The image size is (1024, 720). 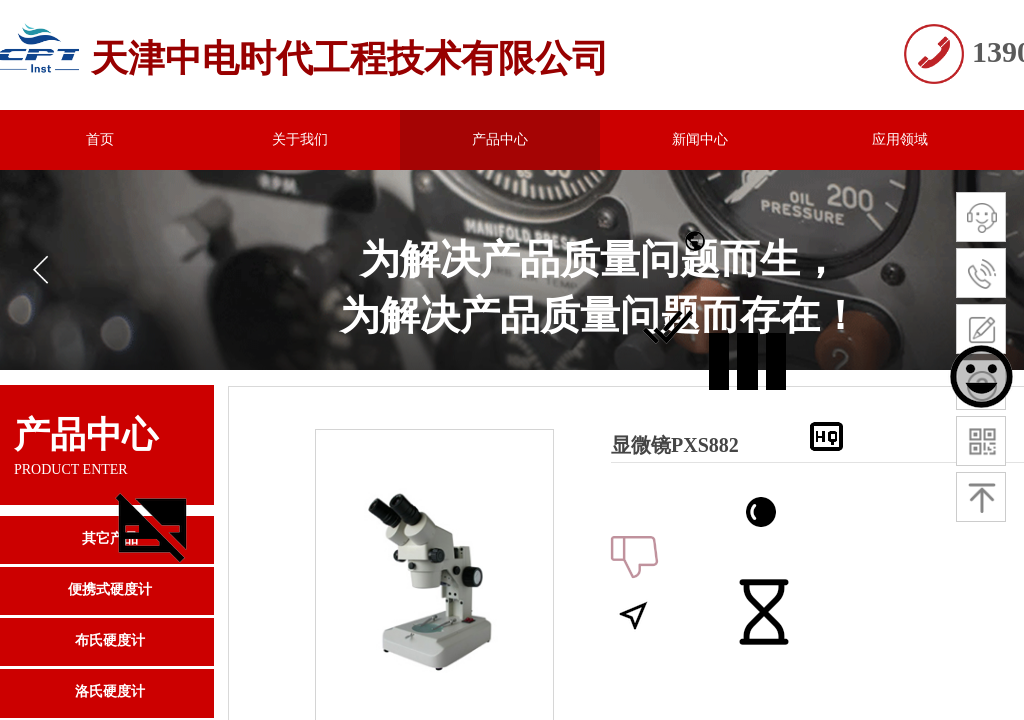 What do you see at coordinates (634, 554) in the screenshot?
I see `dislike or downvote content` at bounding box center [634, 554].